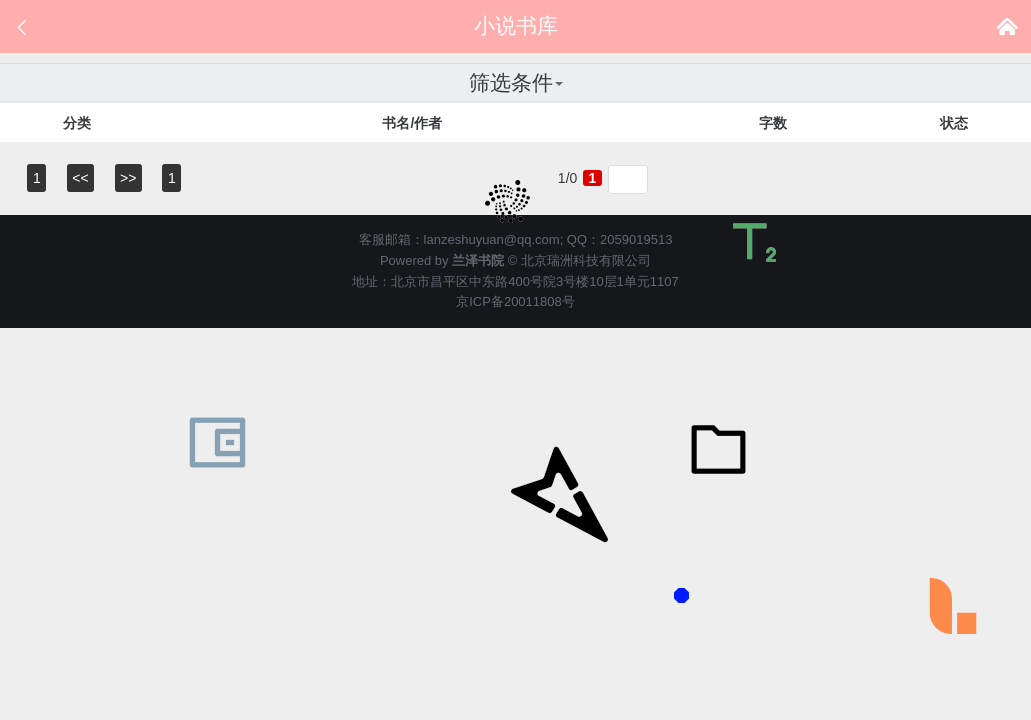  I want to click on format text as subscript, so click(754, 242).